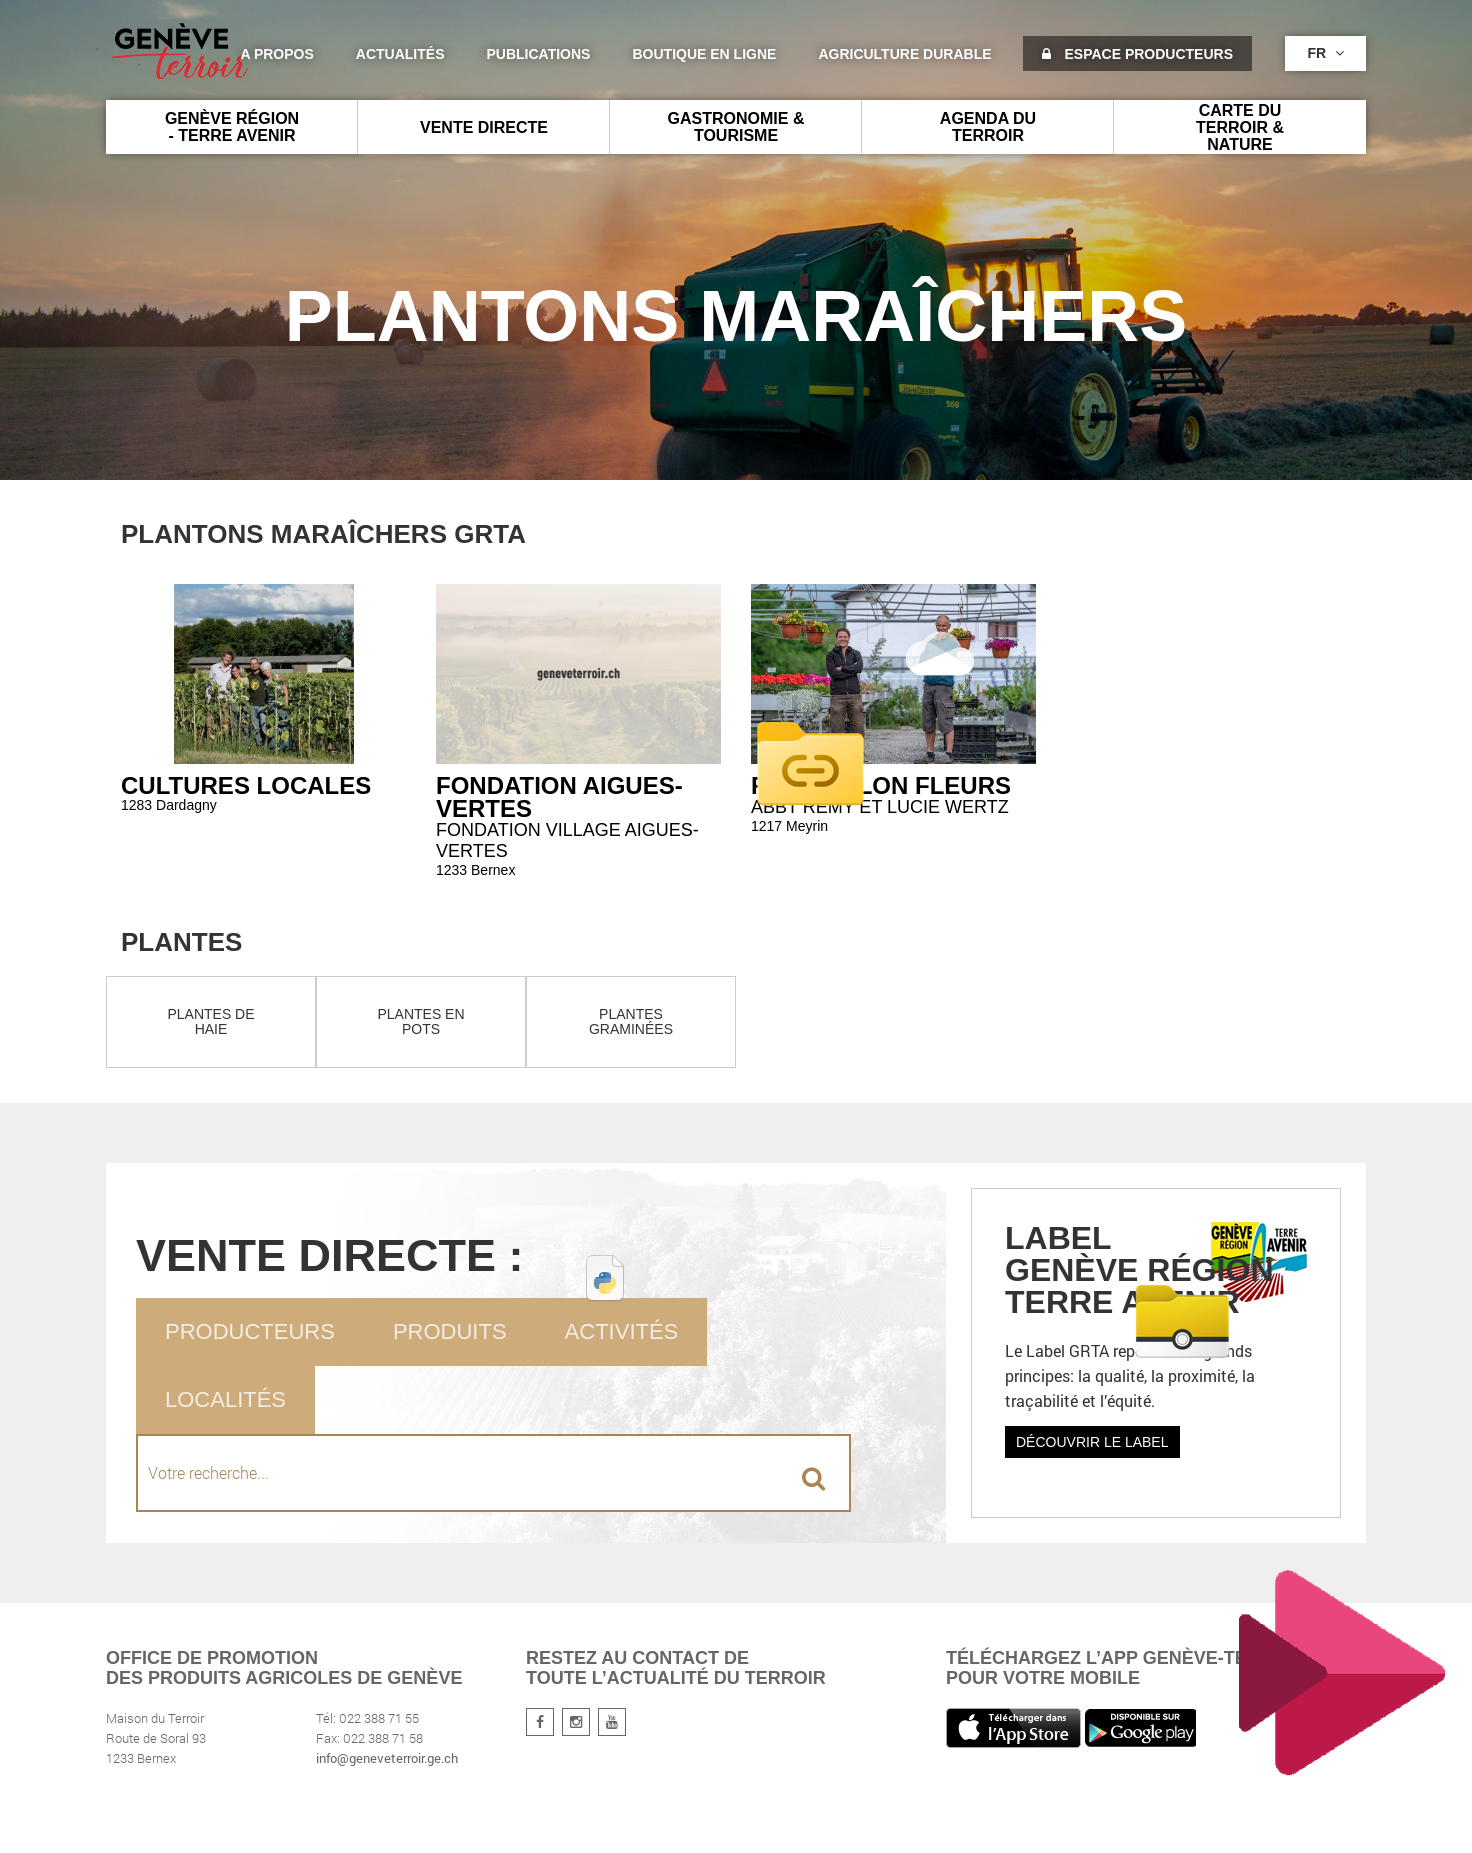 This screenshot has width=1472, height=1853. What do you see at coordinates (940, 654) in the screenshot?
I see `indicates onedrive storage quota status` at bounding box center [940, 654].